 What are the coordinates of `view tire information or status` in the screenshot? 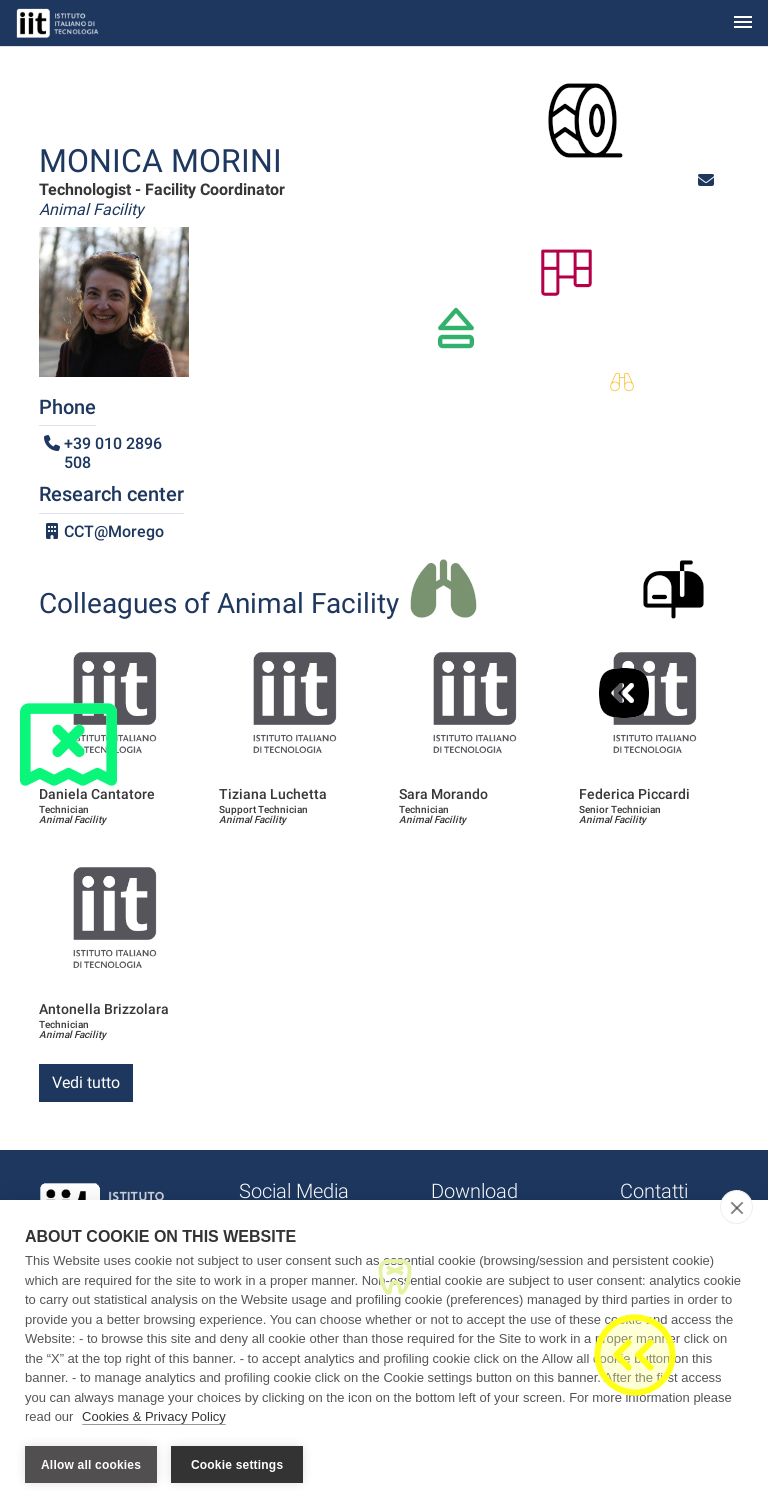 It's located at (582, 120).